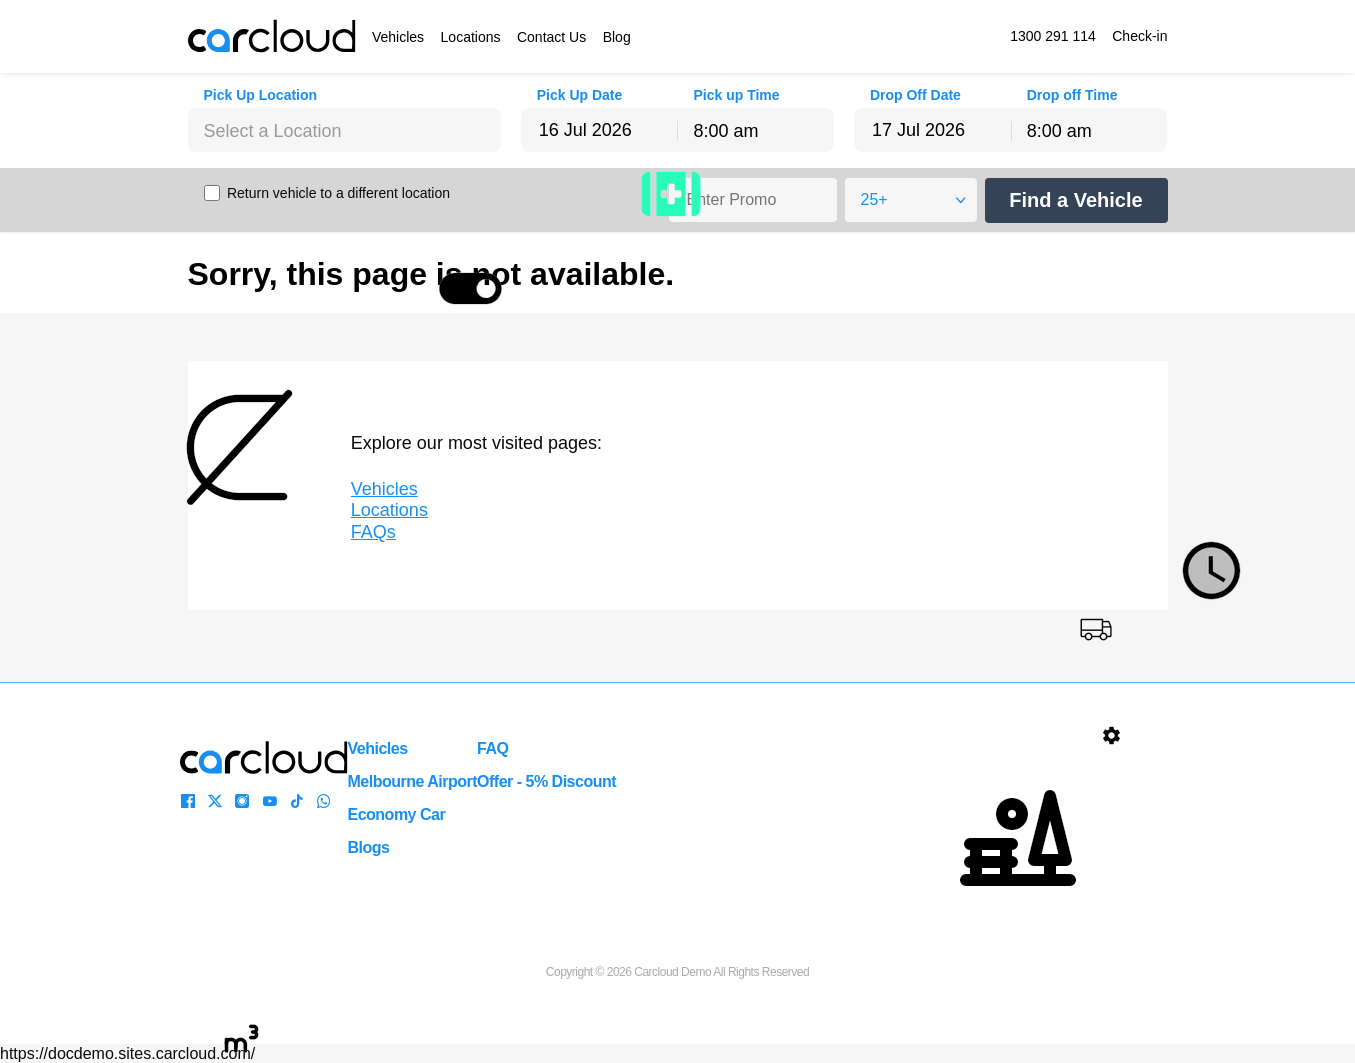  I want to click on access app or system settings, so click(1111, 735).